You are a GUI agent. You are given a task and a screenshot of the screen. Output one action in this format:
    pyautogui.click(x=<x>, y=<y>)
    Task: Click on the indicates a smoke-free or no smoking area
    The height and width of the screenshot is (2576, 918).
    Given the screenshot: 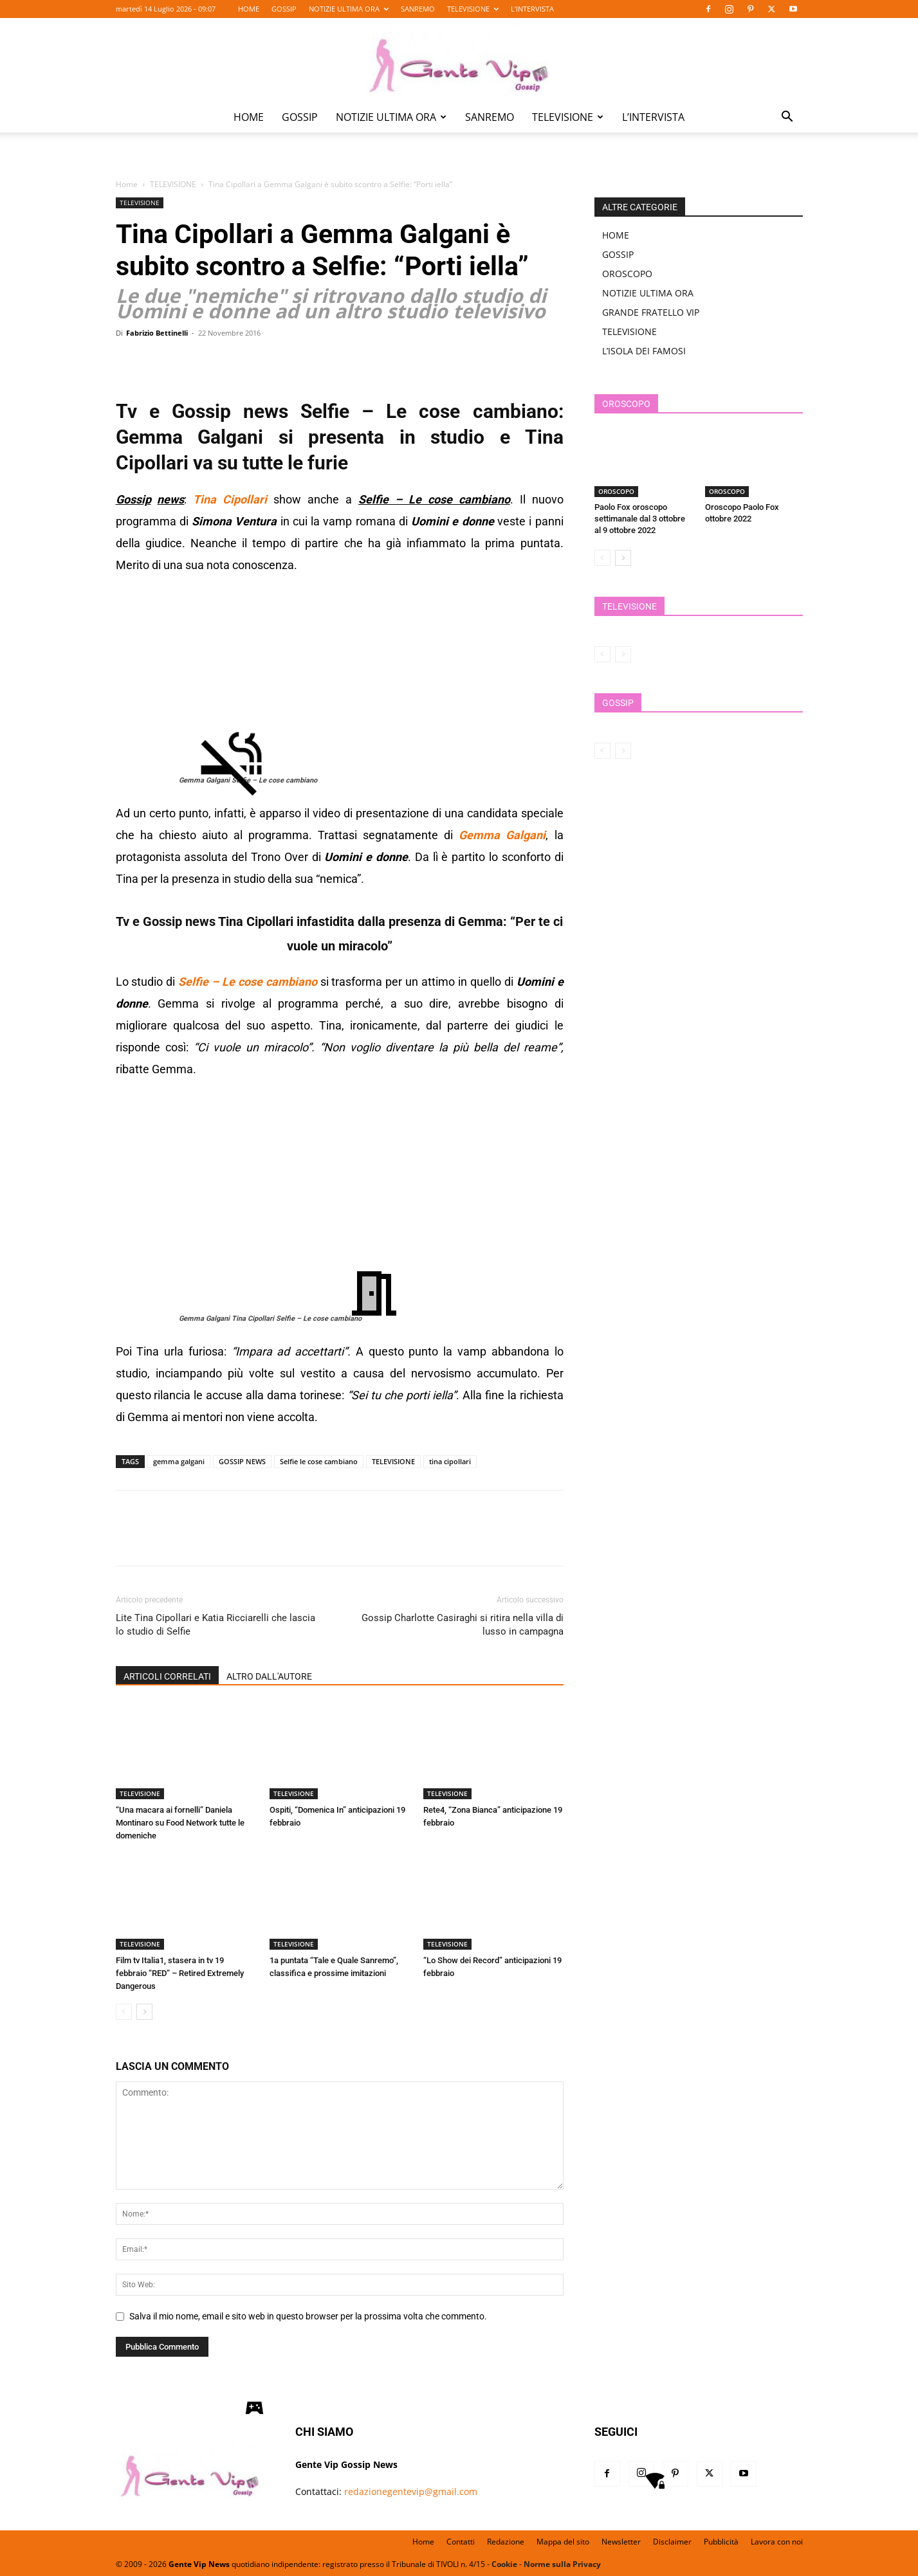 What is the action you would take?
    pyautogui.click(x=231, y=762)
    